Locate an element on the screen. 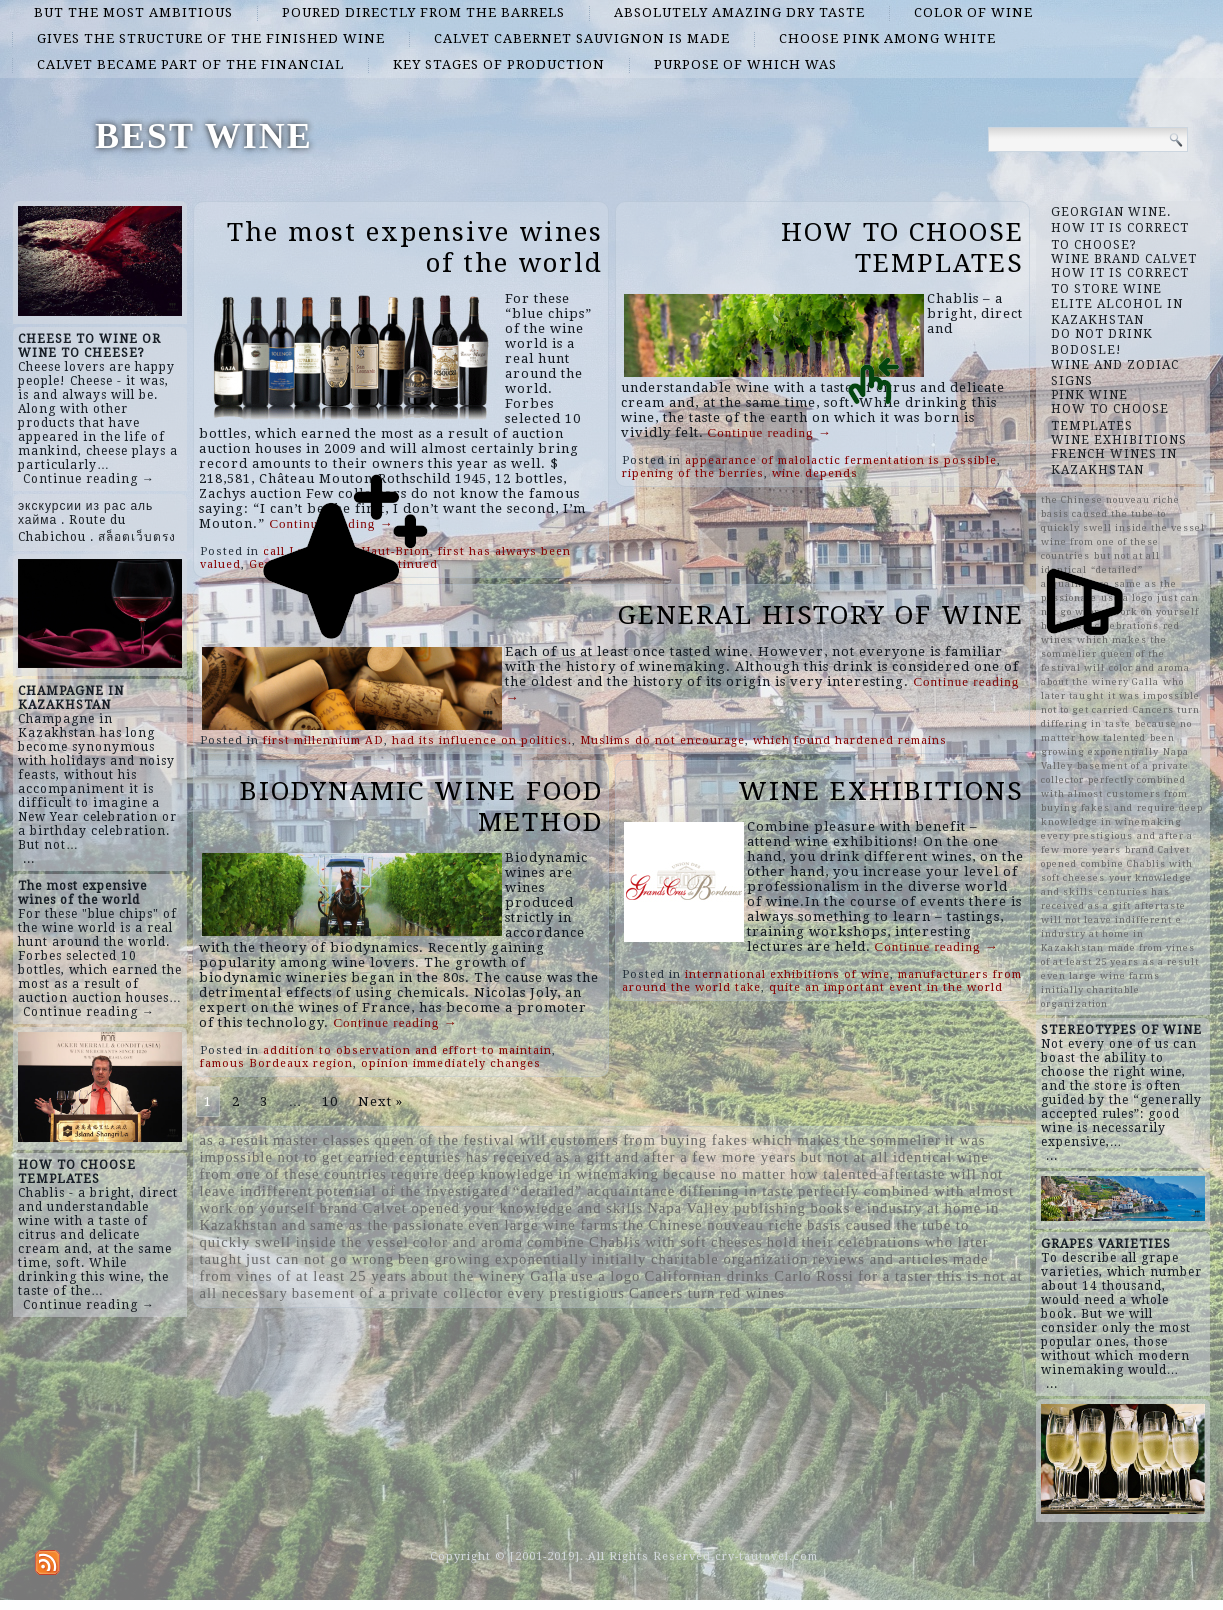 This screenshot has width=1223, height=1610. indicates AI-generated or enhanced content is located at coordinates (342, 559).